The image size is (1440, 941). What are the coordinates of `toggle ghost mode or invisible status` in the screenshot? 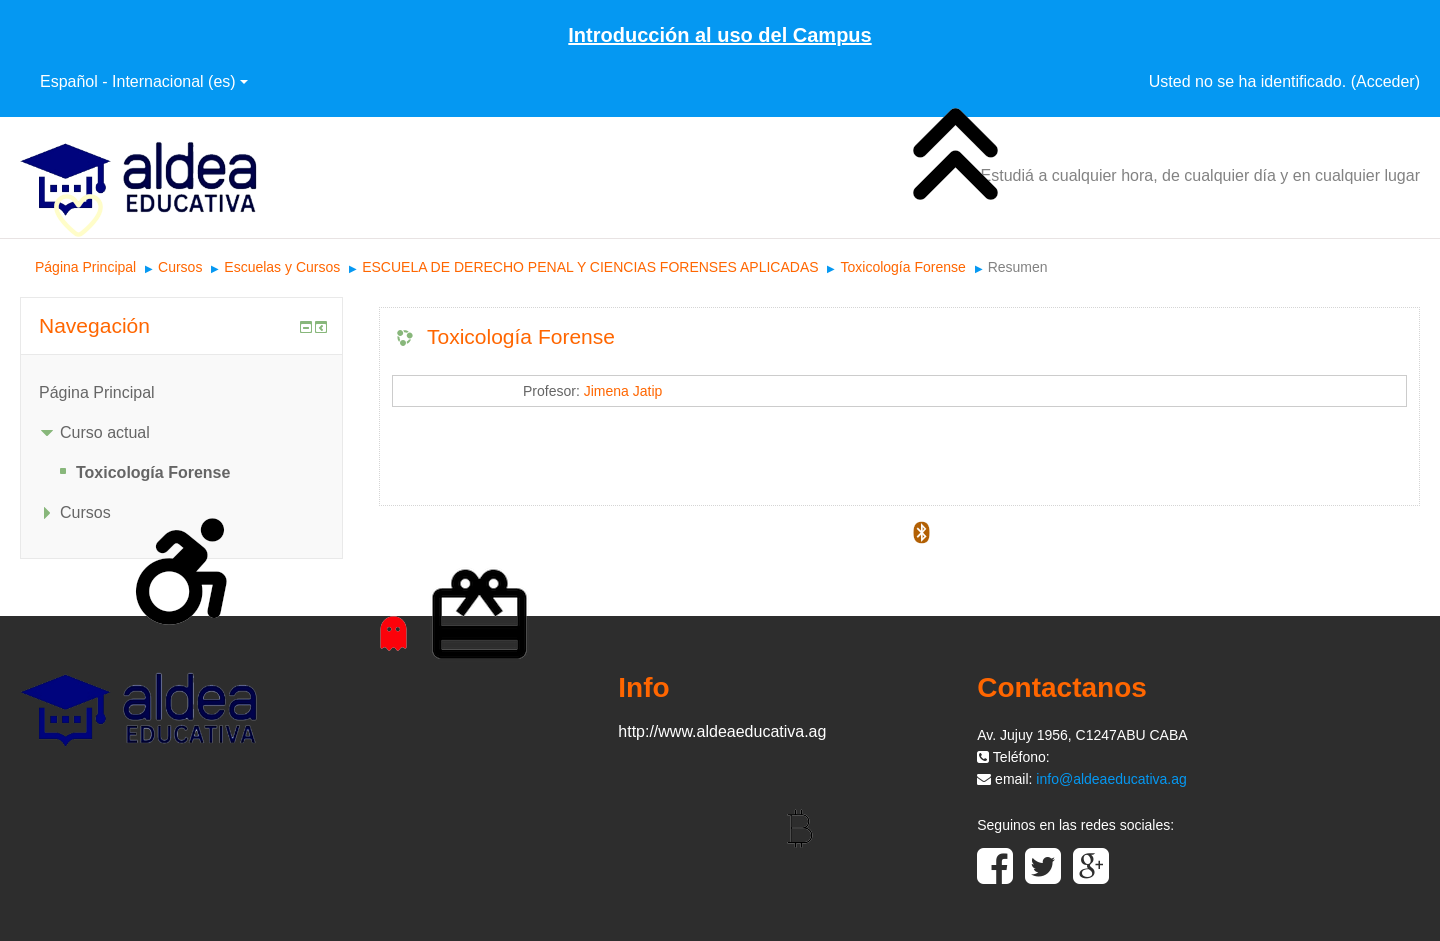 It's located at (393, 633).